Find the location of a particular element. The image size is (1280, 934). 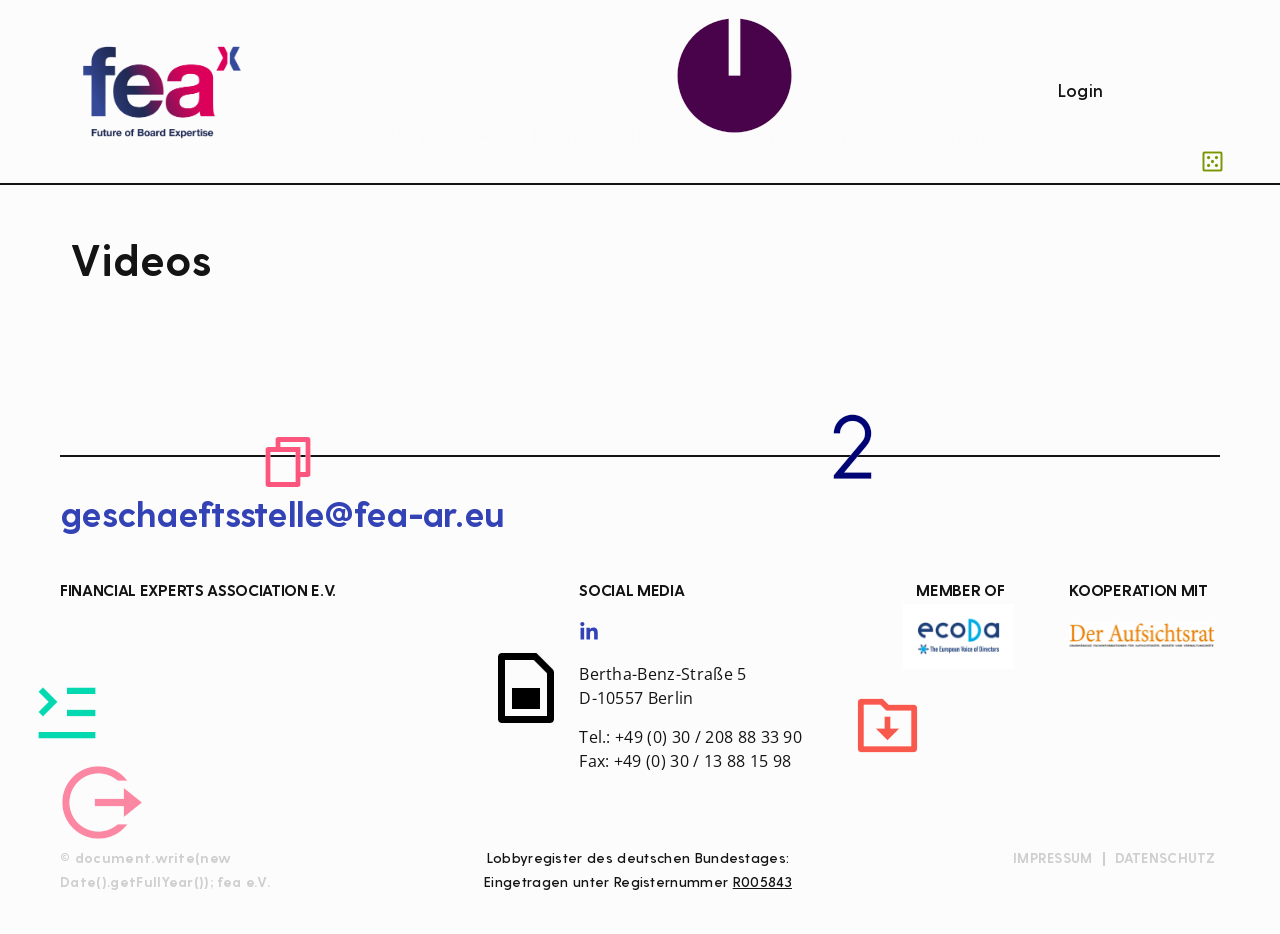

manage sim card settings is located at coordinates (526, 688).